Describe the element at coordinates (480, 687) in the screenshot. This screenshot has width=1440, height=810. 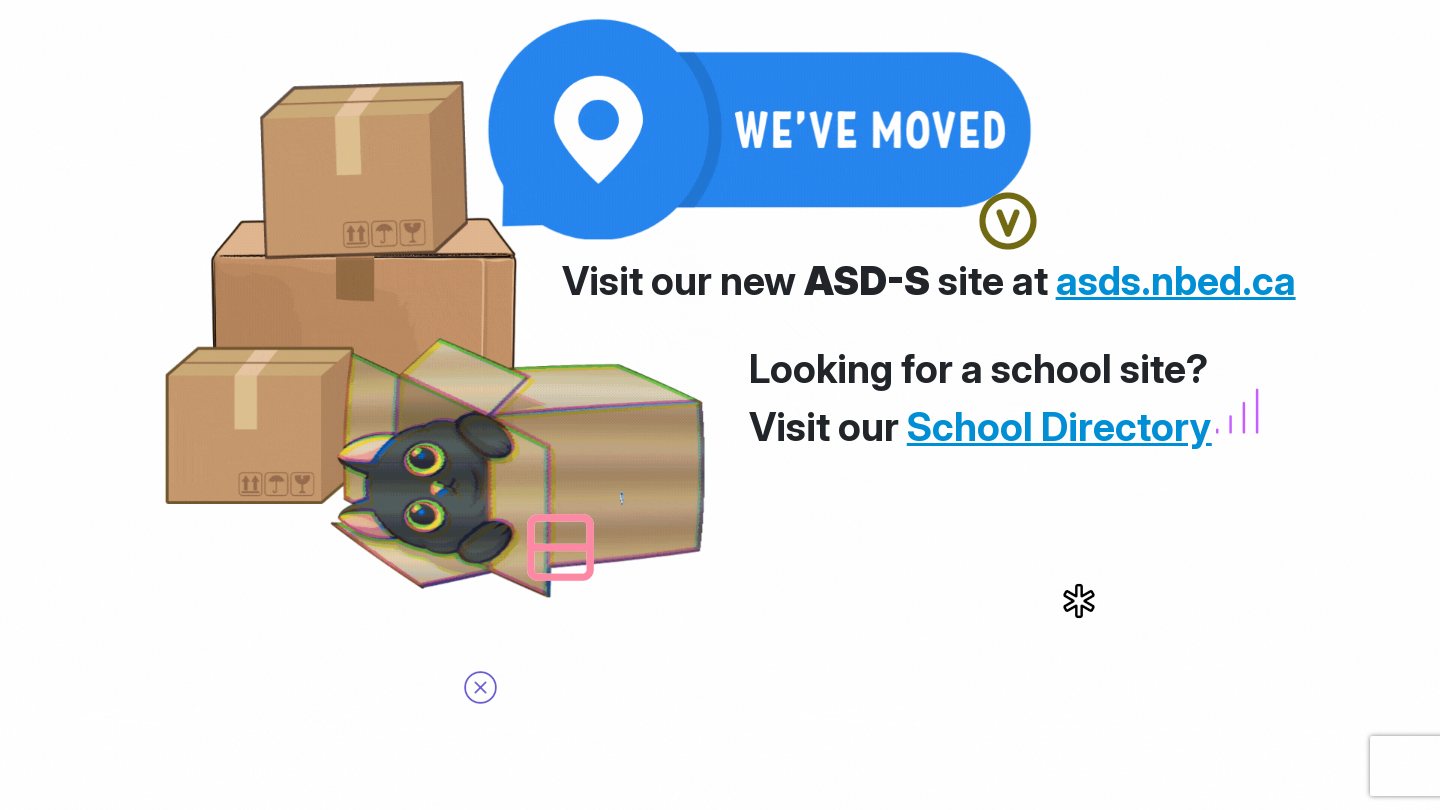
I see `close or dismiss a dialog` at that location.